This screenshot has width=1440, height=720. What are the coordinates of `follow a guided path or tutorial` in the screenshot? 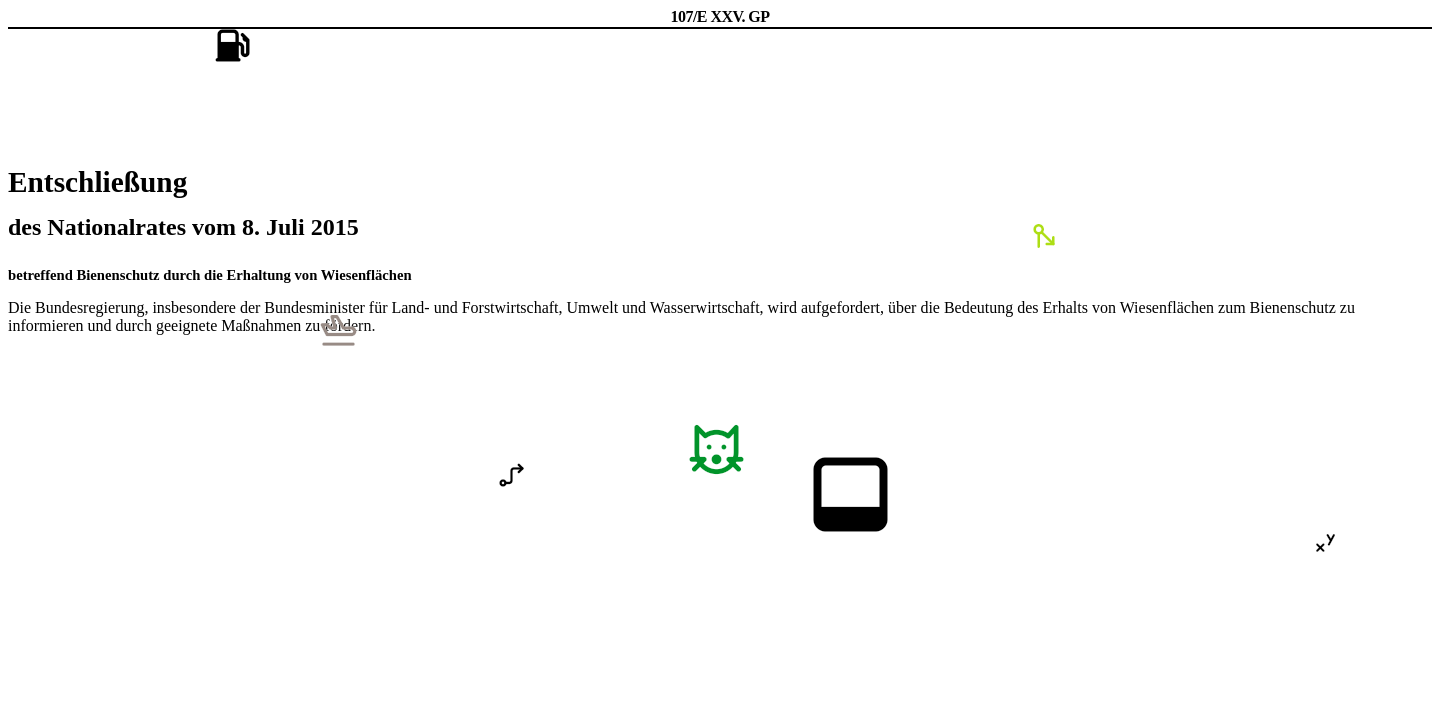 It's located at (511, 474).